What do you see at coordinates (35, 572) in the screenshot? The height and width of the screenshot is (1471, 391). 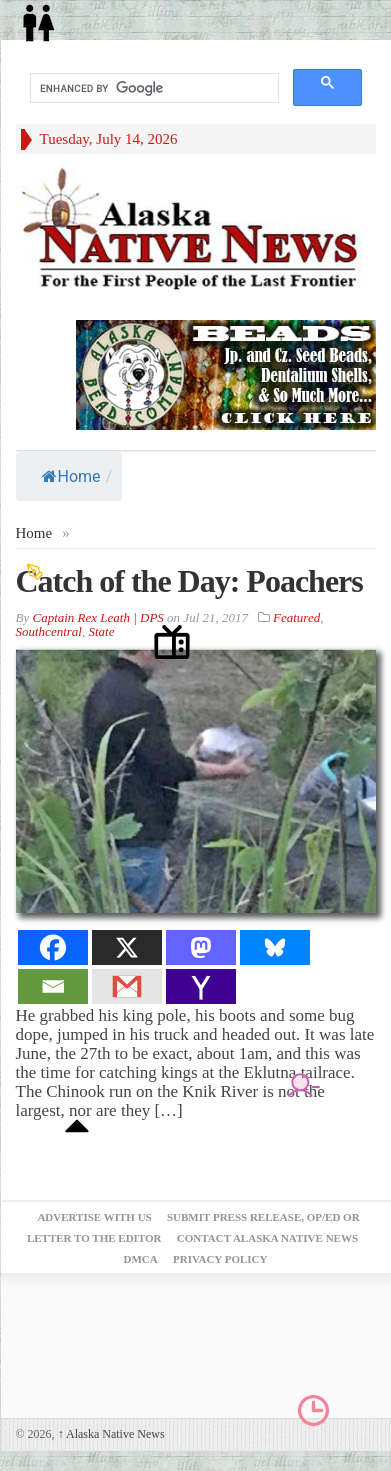 I see `access vector drawing tools` at bounding box center [35, 572].